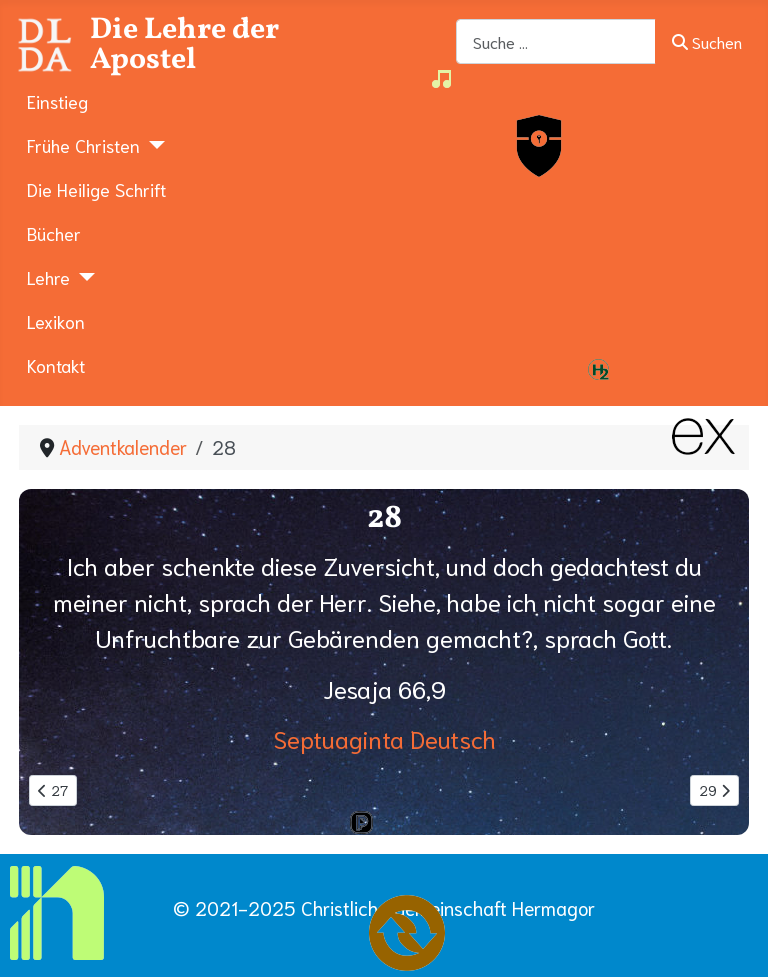 Image resolution: width=768 pixels, height=977 pixels. What do you see at coordinates (539, 146) in the screenshot?
I see `spring security framework logo` at bounding box center [539, 146].